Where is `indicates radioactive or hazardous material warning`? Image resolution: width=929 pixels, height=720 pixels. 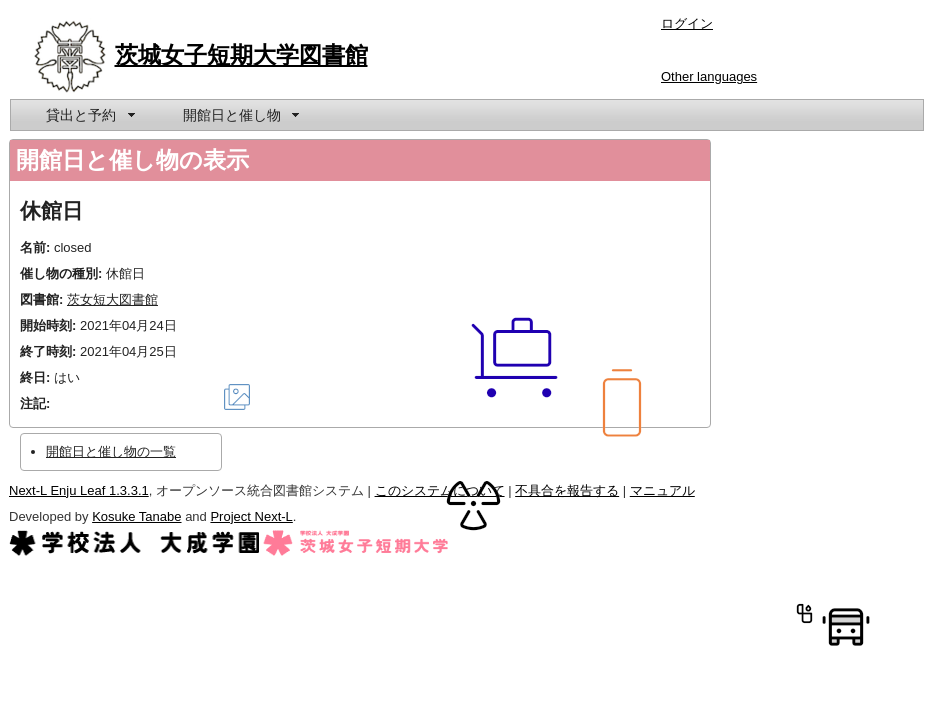
indicates radioactive or hazardous material warning is located at coordinates (473, 503).